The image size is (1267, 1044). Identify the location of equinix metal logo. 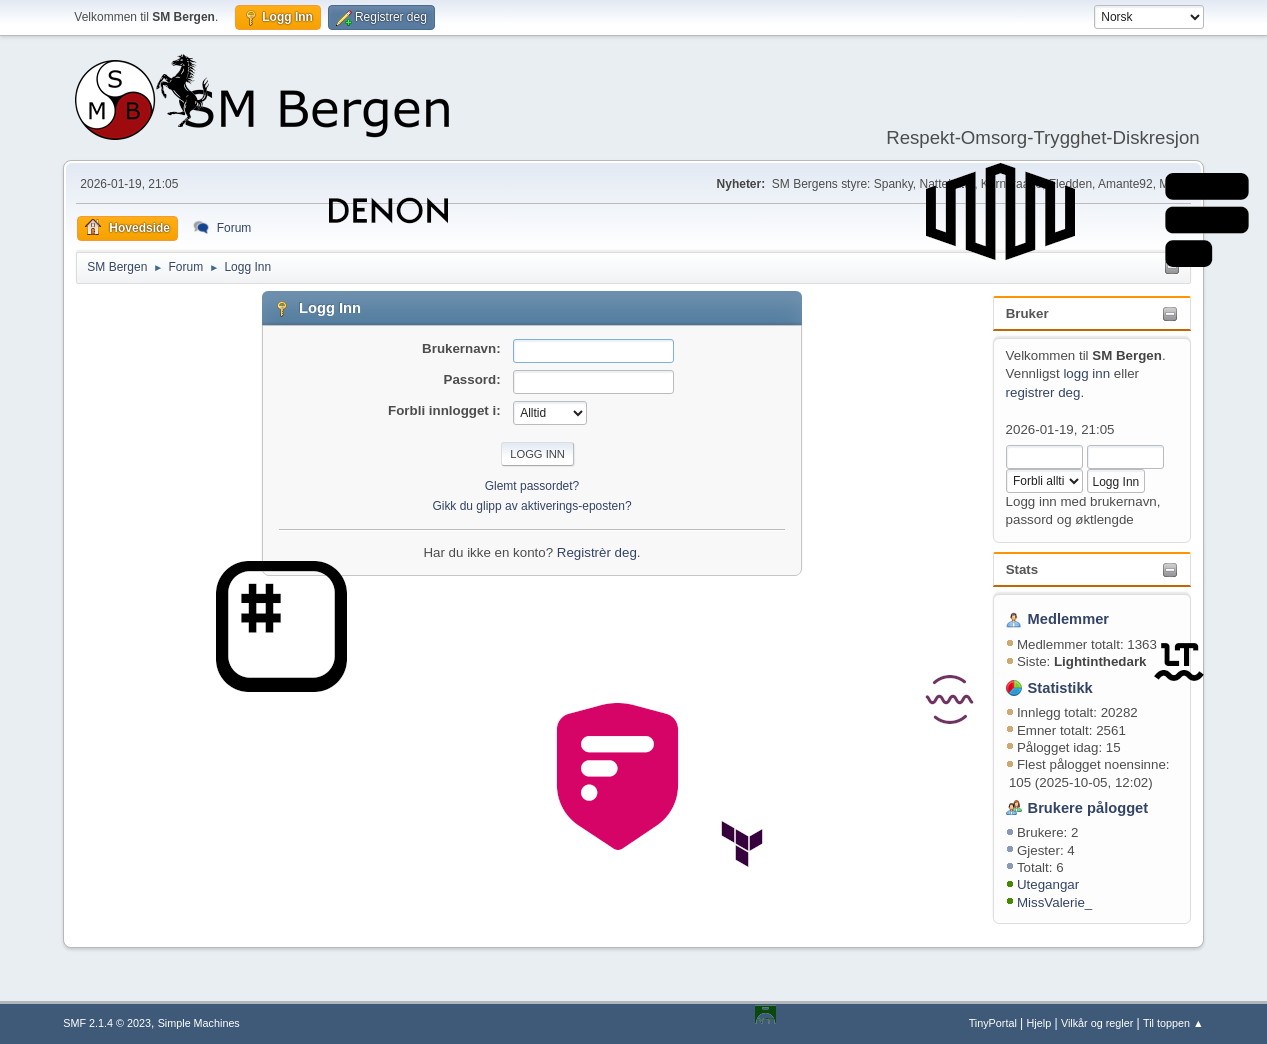
(1000, 211).